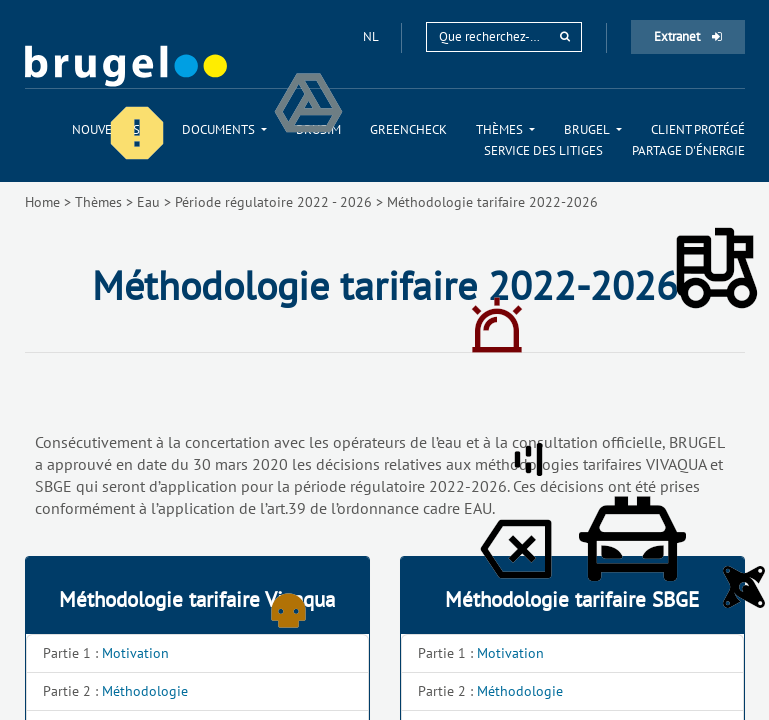  Describe the element at coordinates (497, 325) in the screenshot. I see `indicates a system warning or alert` at that location.